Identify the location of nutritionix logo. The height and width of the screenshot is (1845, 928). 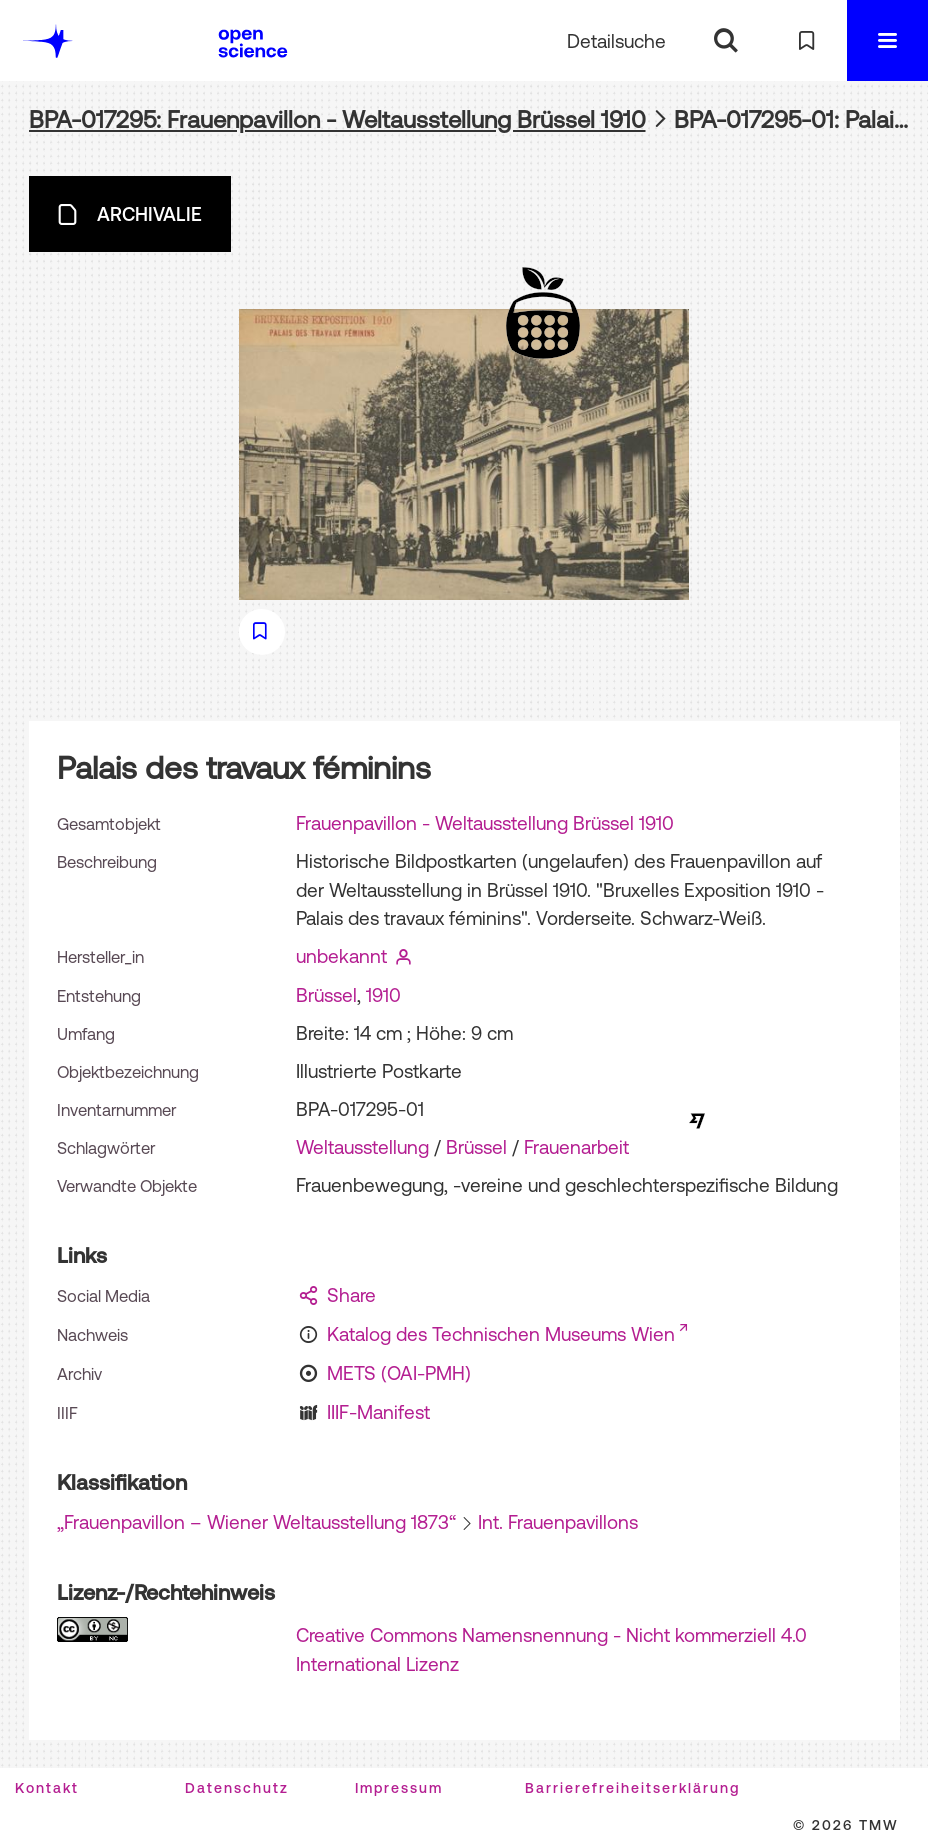
(543, 313).